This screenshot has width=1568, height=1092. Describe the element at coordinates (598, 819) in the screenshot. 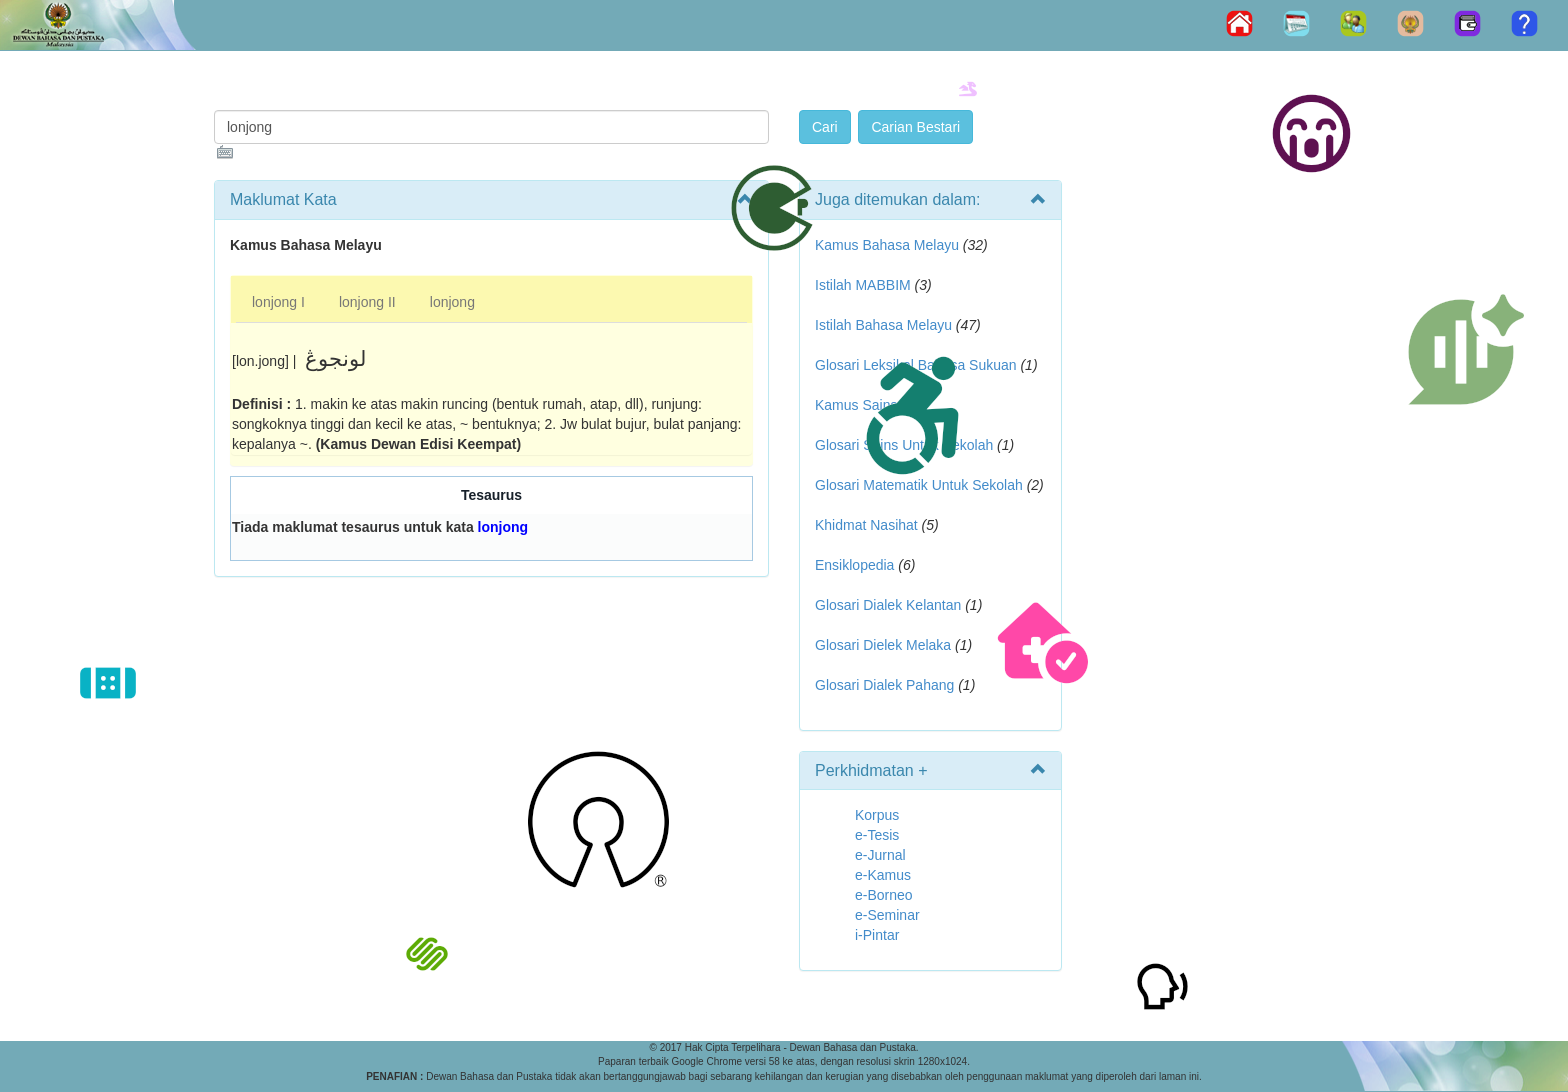

I see `open source initiative logo` at that location.